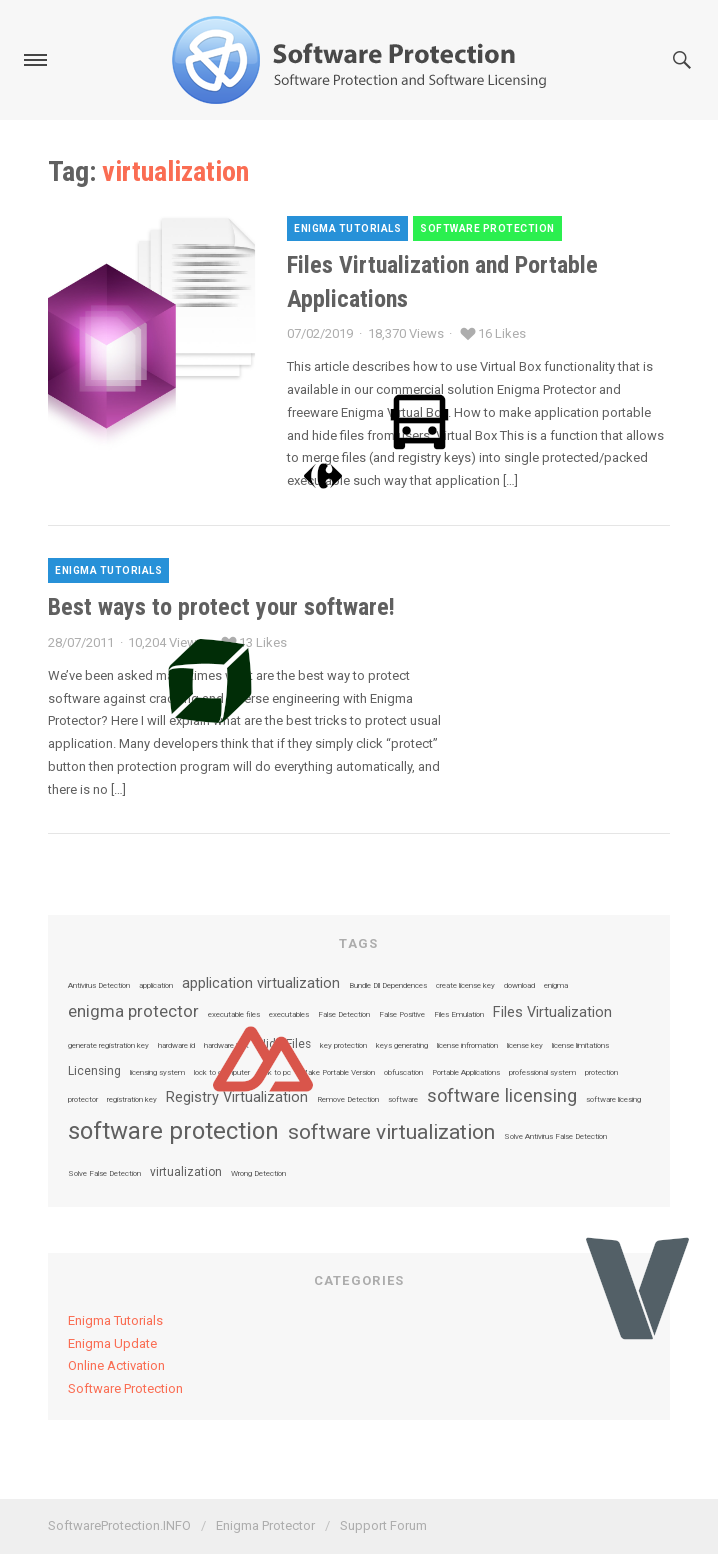 Image resolution: width=718 pixels, height=1554 pixels. Describe the element at coordinates (637, 1288) in the screenshot. I see `V programming language logo` at that location.